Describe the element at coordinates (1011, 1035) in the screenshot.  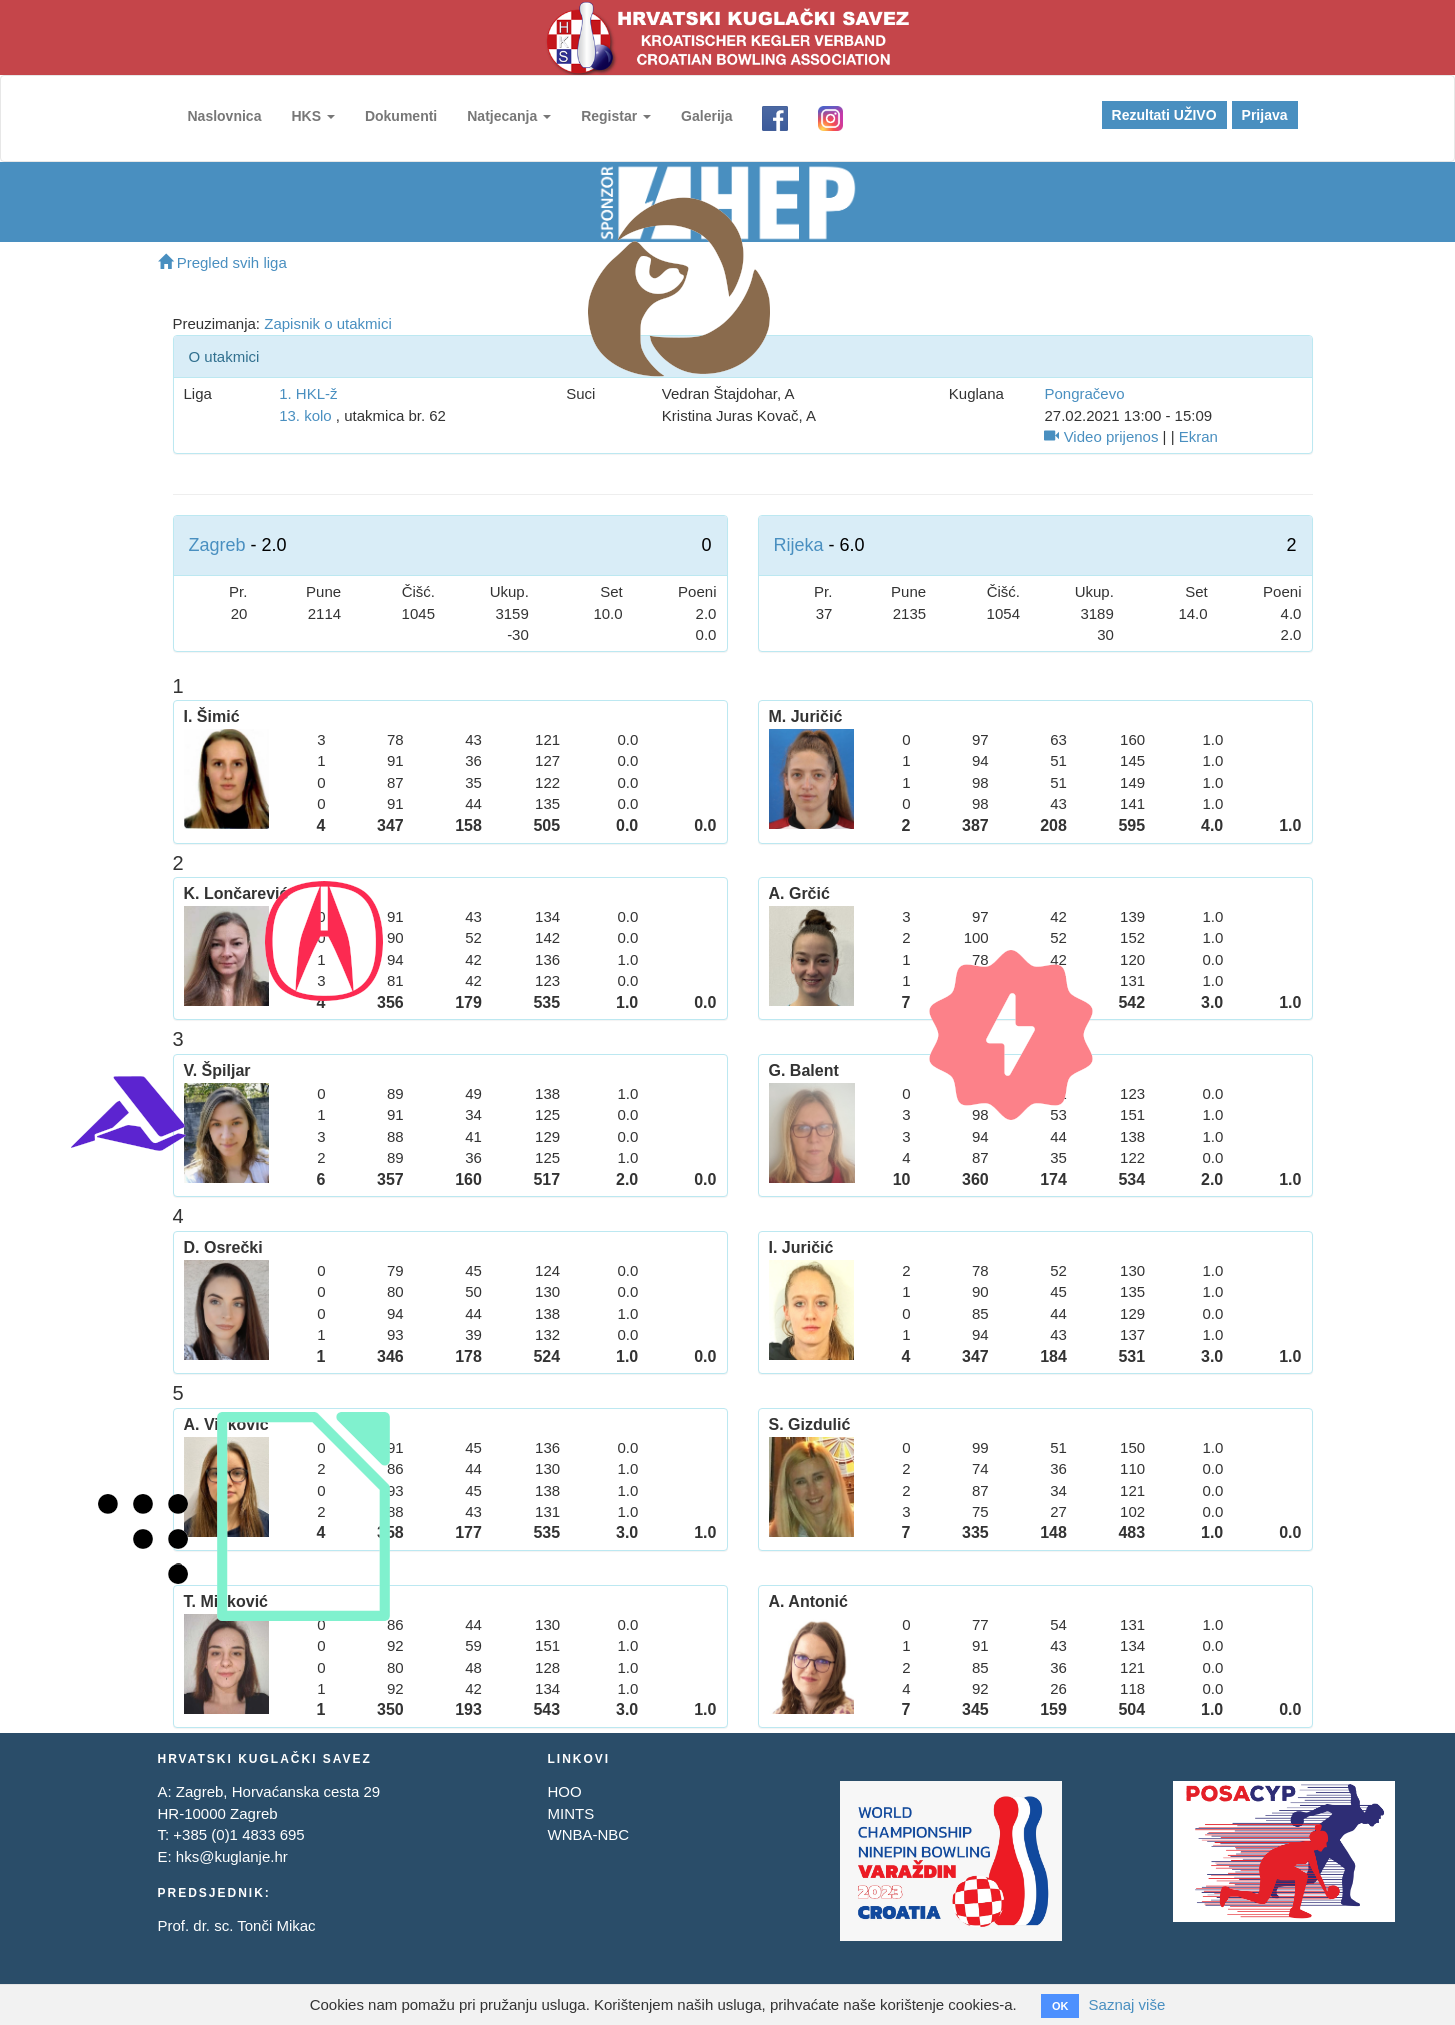
I see `open the fueler app` at that location.